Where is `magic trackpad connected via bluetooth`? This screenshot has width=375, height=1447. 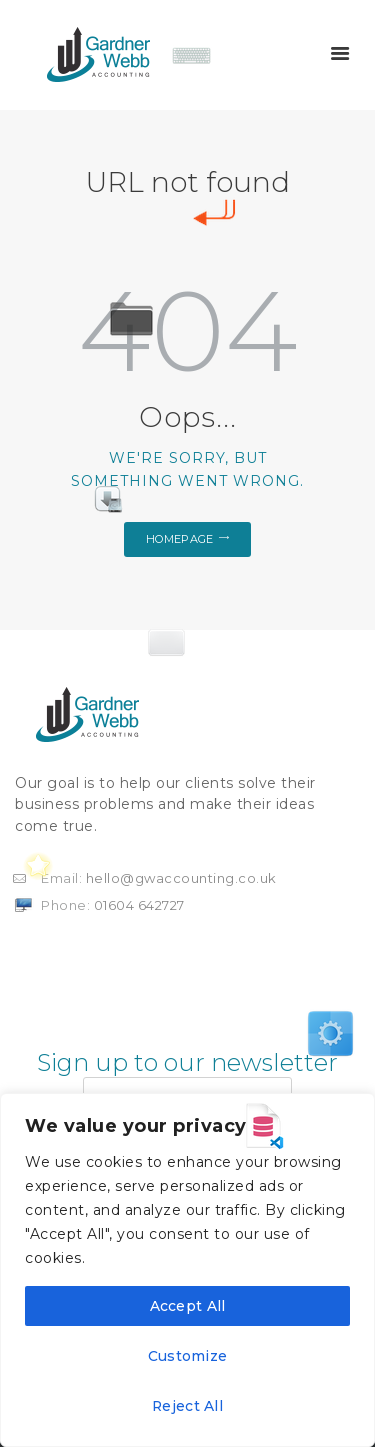
magic trackpad connected via bluetooth is located at coordinates (166, 642).